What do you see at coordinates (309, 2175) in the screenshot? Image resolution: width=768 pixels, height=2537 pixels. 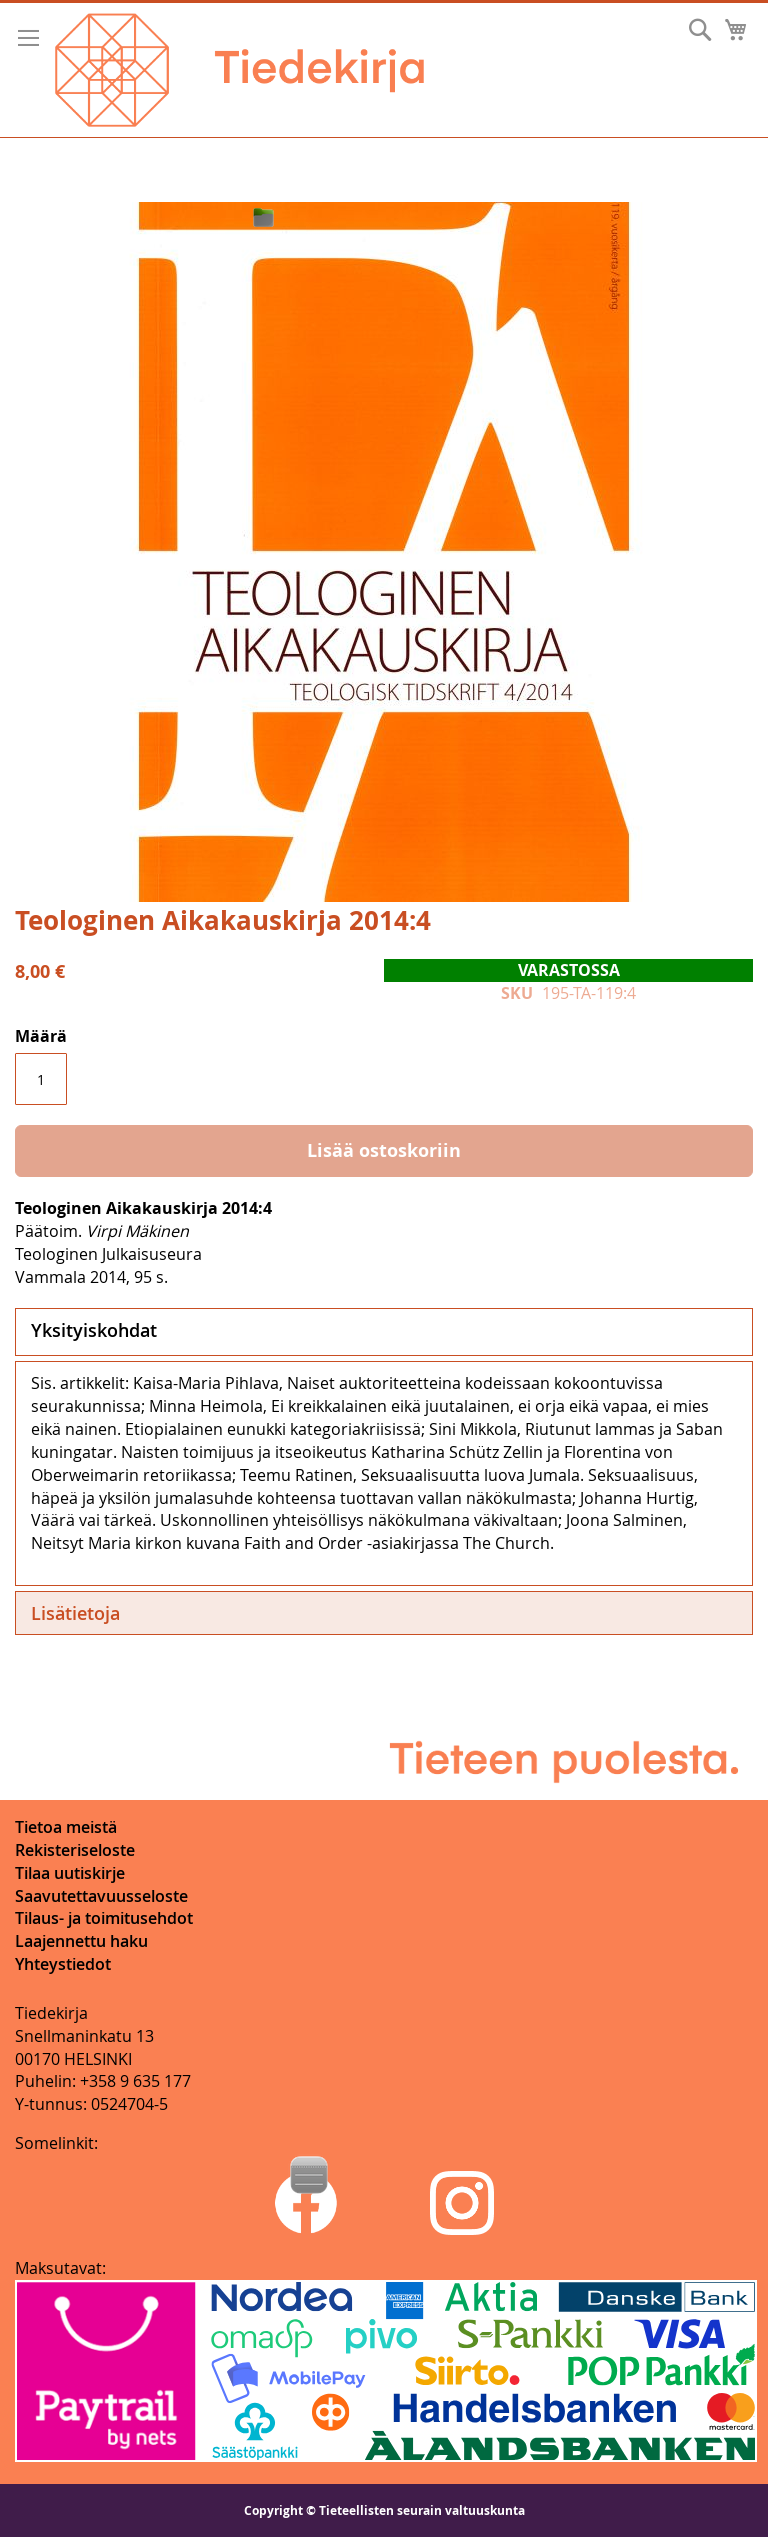 I see `open the notes app` at bounding box center [309, 2175].